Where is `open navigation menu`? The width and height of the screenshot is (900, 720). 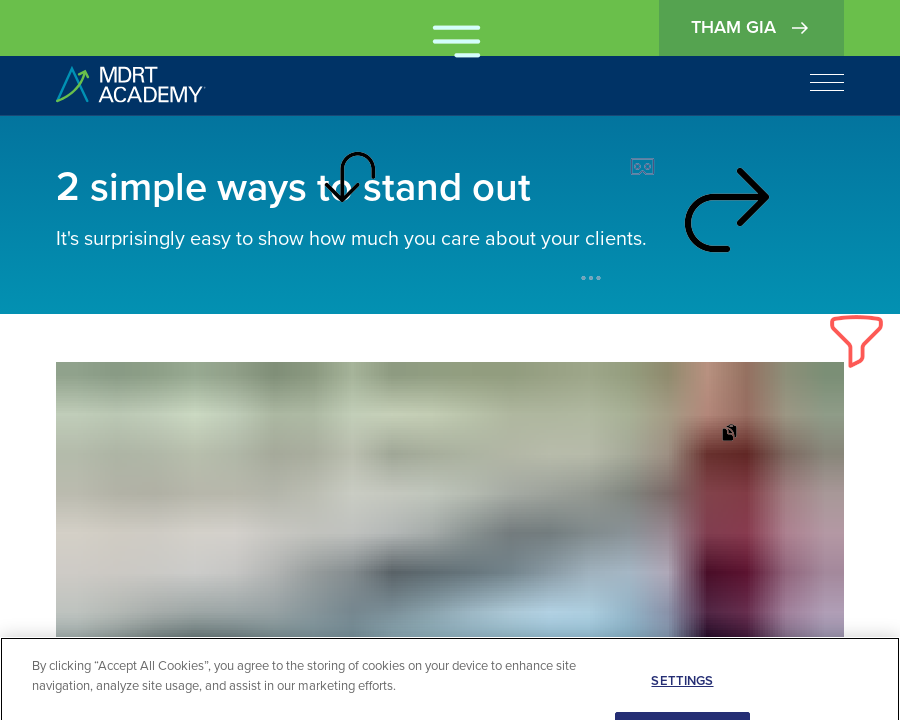 open navigation menu is located at coordinates (456, 41).